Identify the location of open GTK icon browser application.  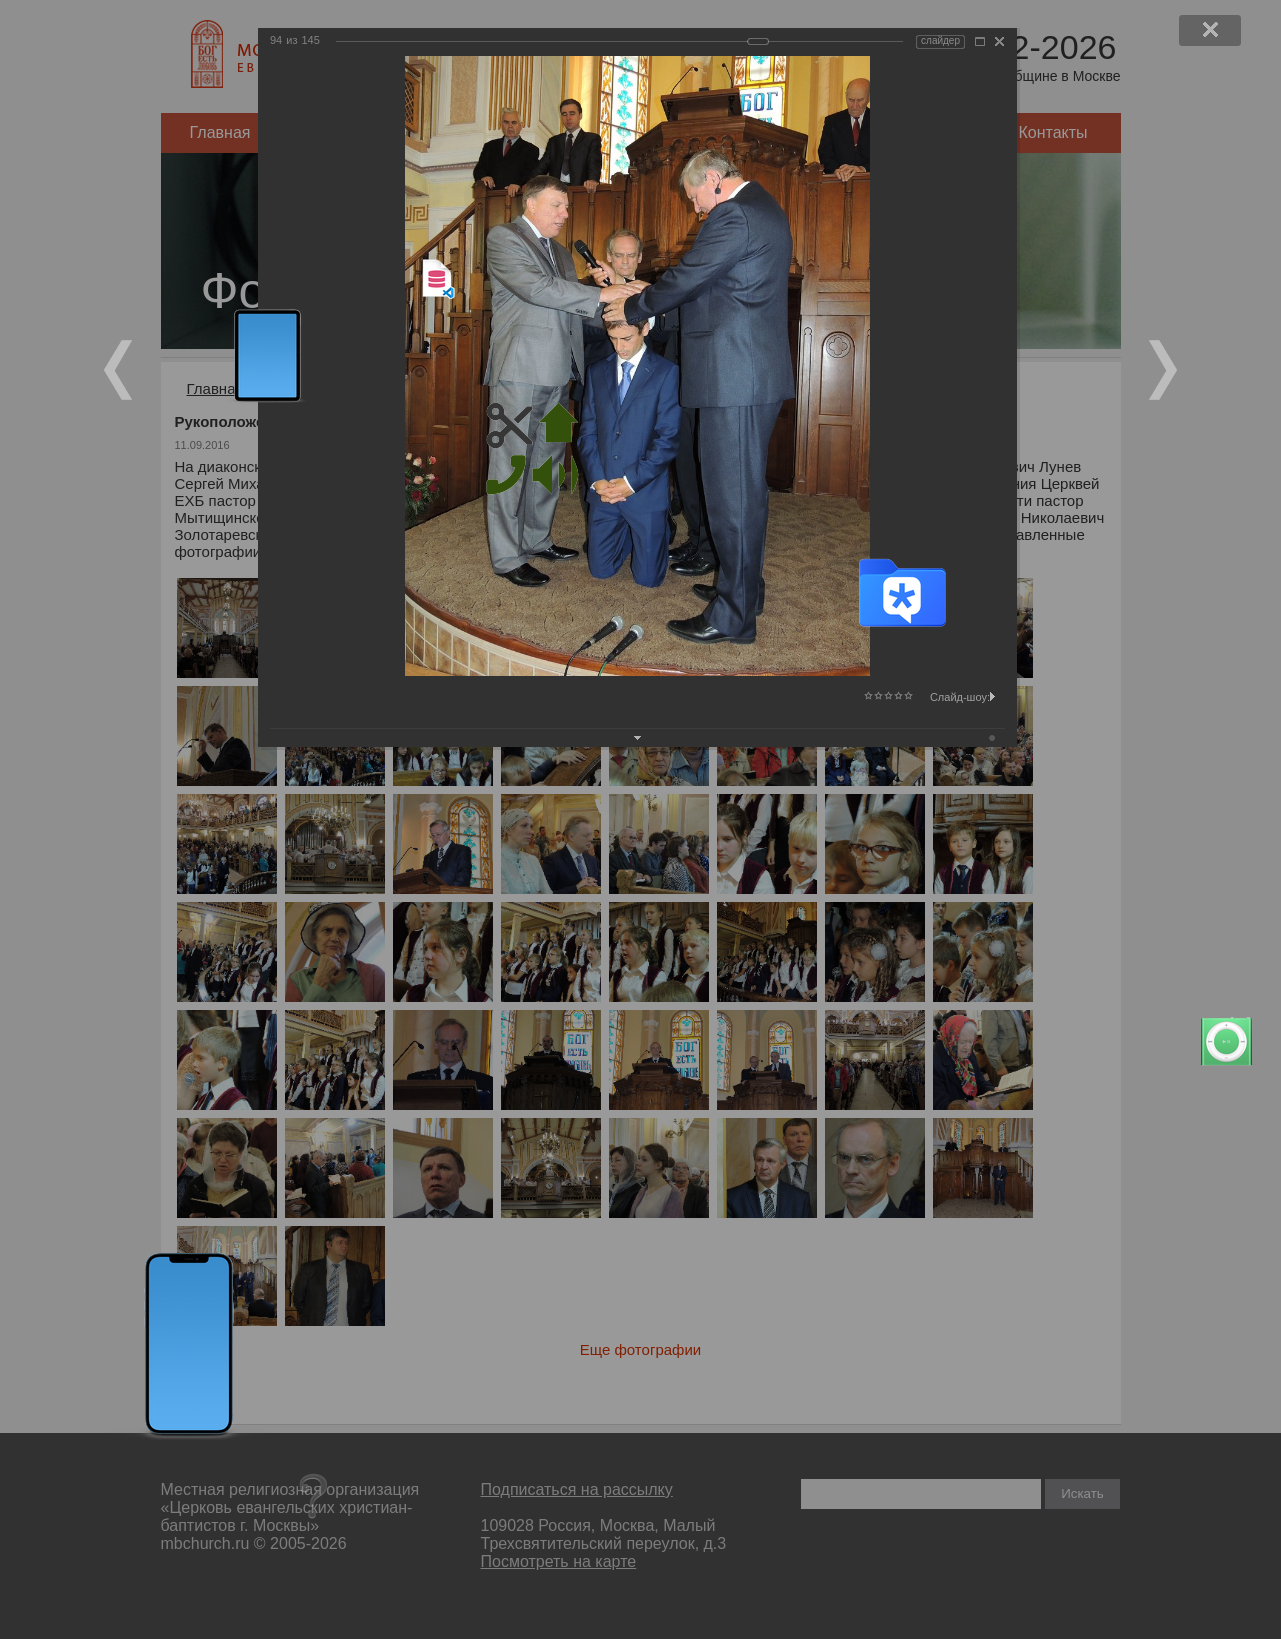
(532, 448).